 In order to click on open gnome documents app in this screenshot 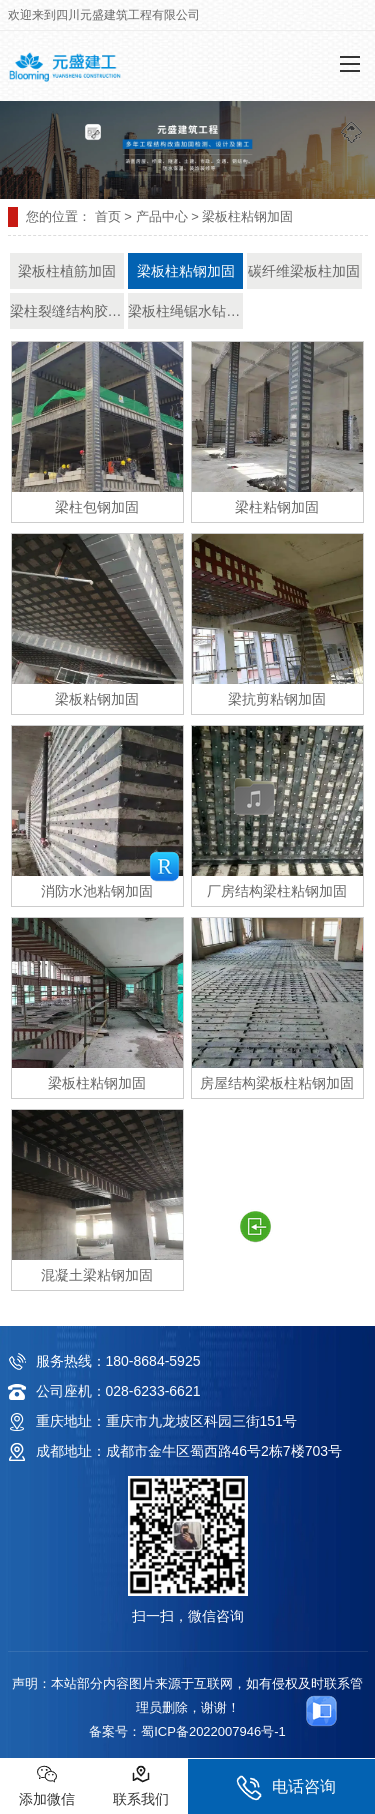, I will do `click(93, 132)`.